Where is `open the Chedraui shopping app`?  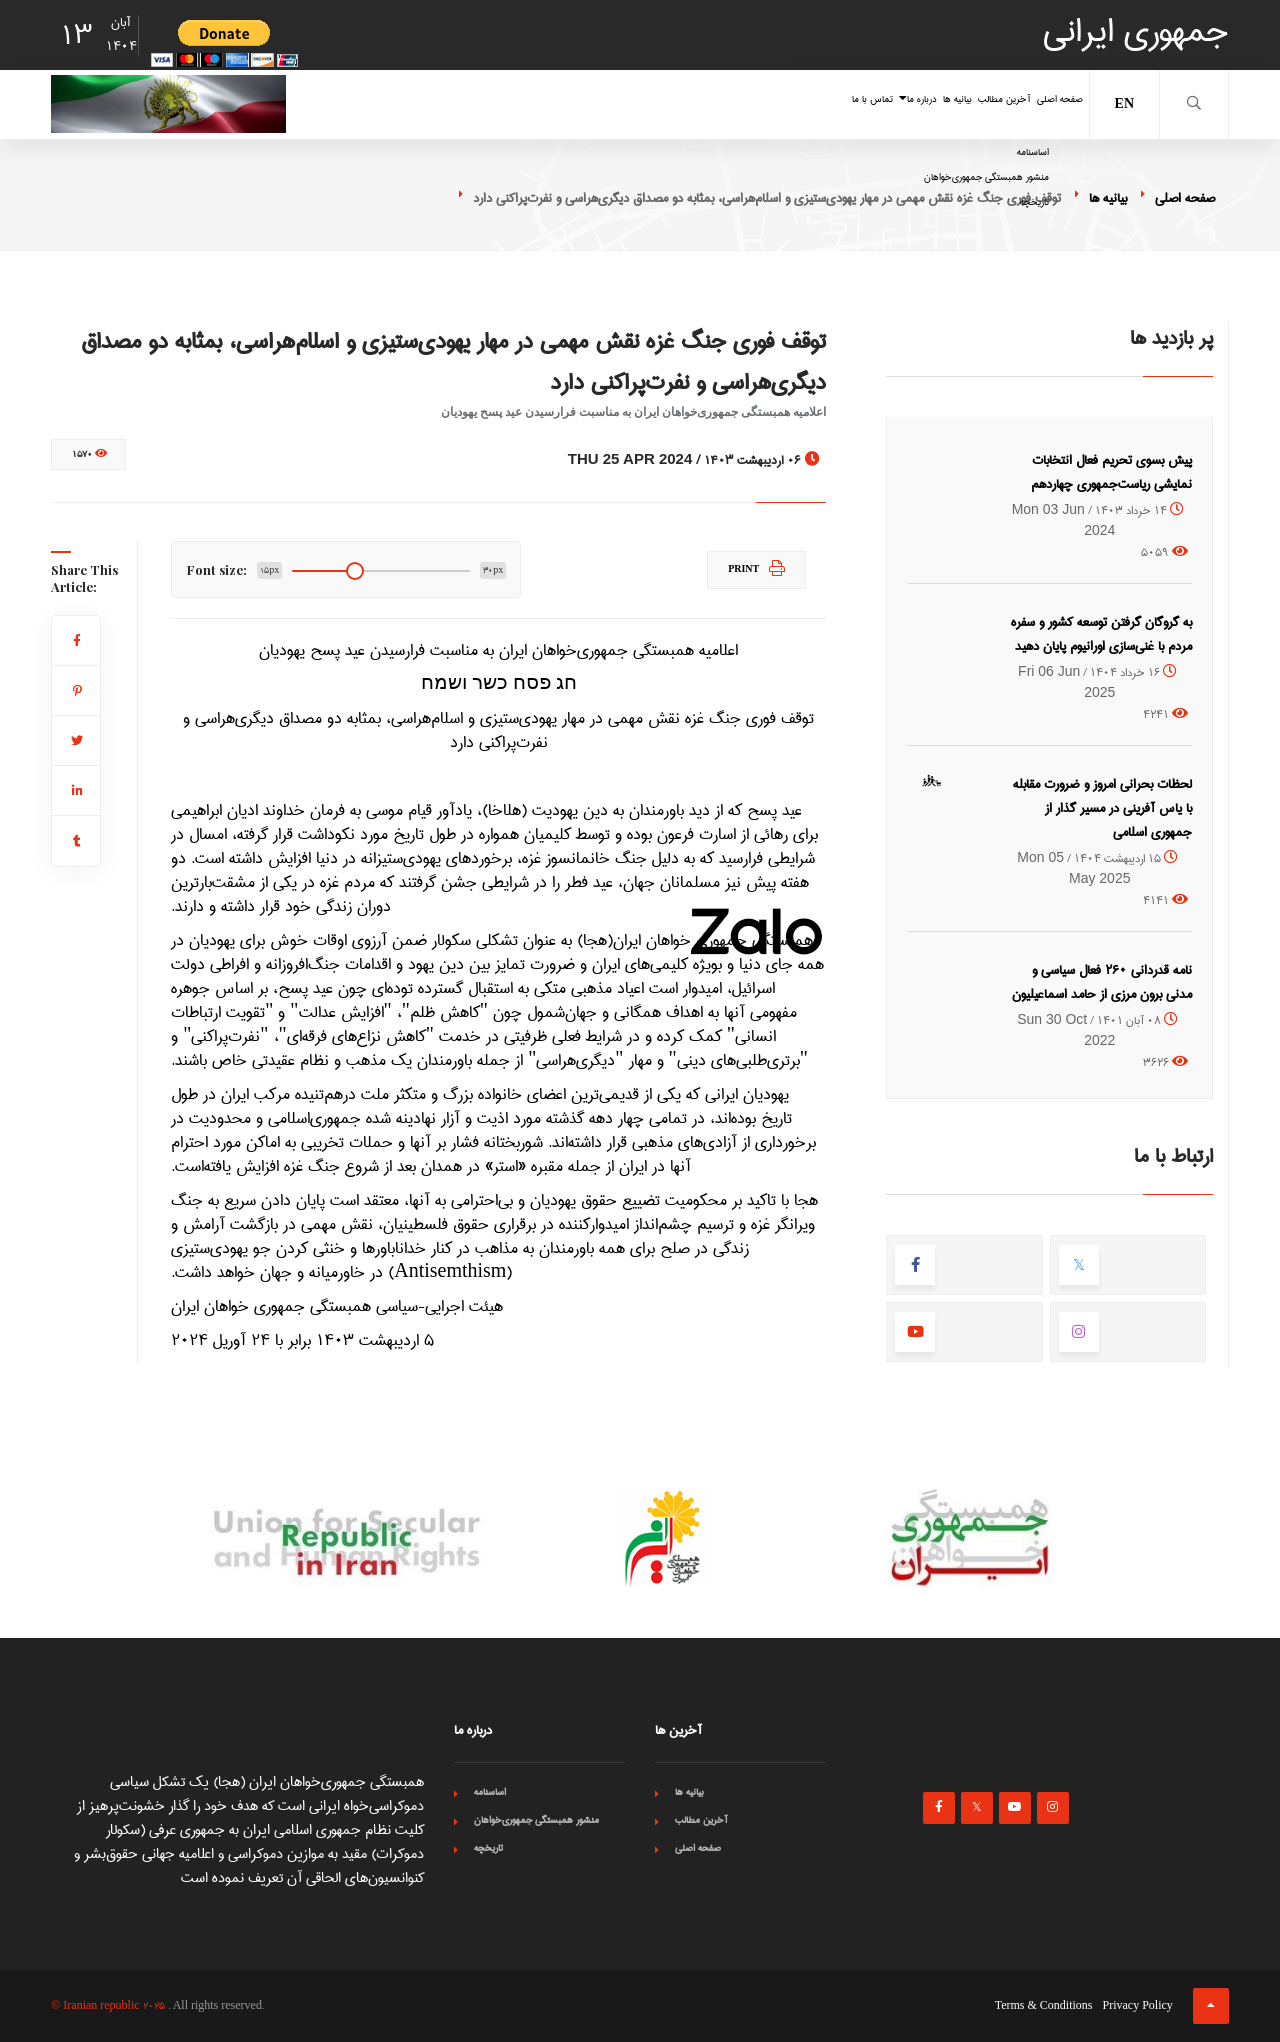
open the Chedraui shopping app is located at coordinates (931, 780).